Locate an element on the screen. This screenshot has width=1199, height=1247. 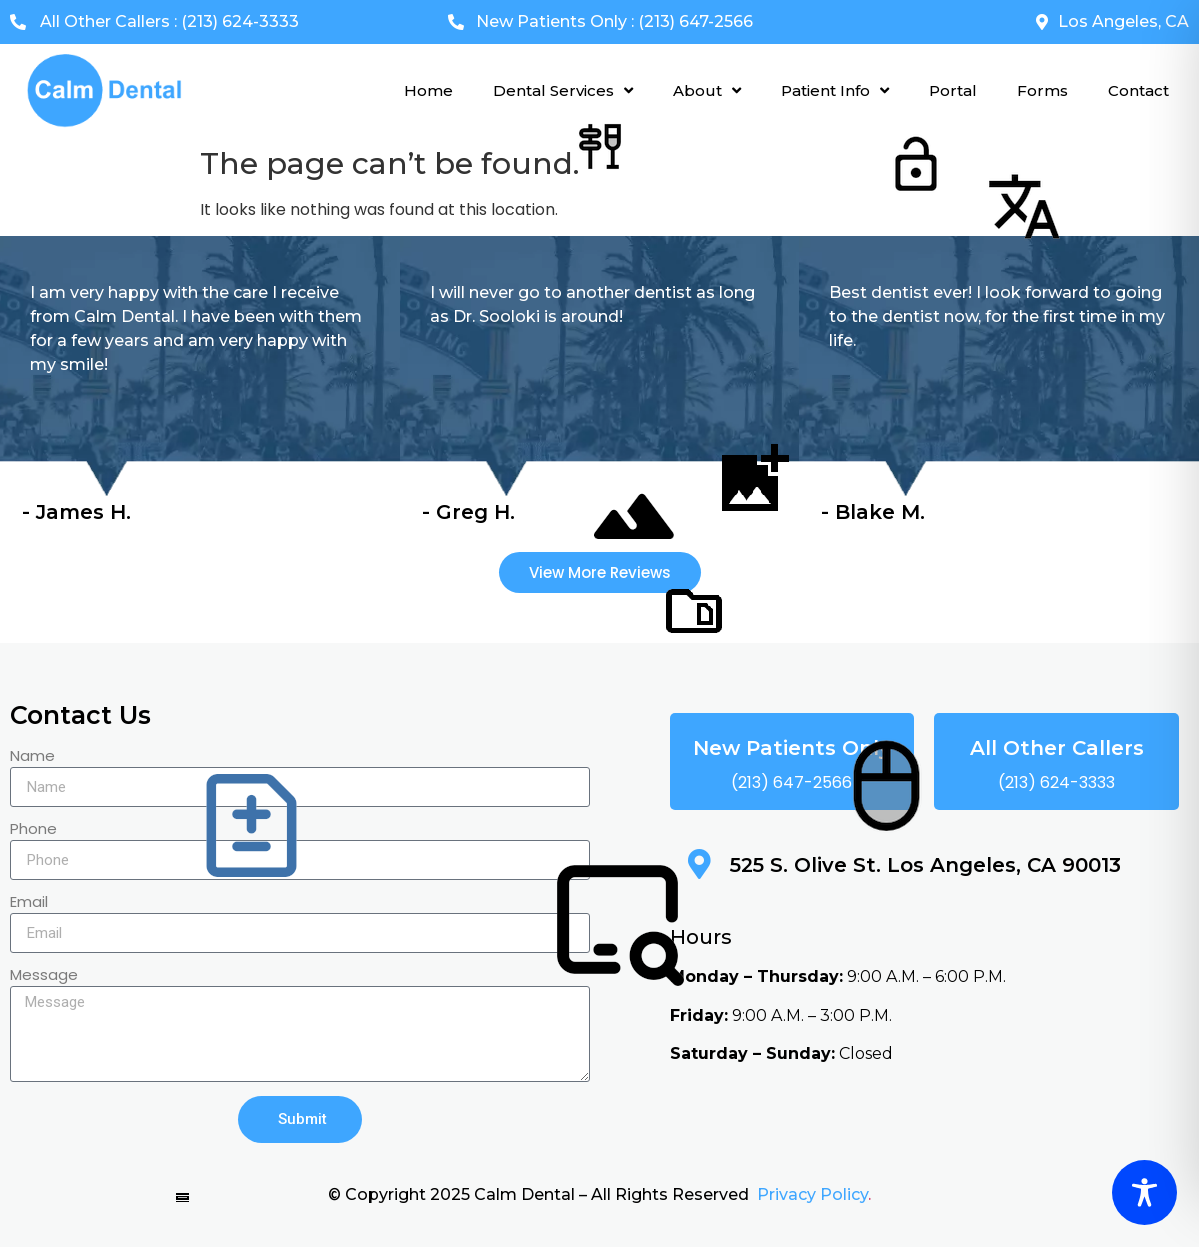
switch to day view in calendar is located at coordinates (182, 1197).